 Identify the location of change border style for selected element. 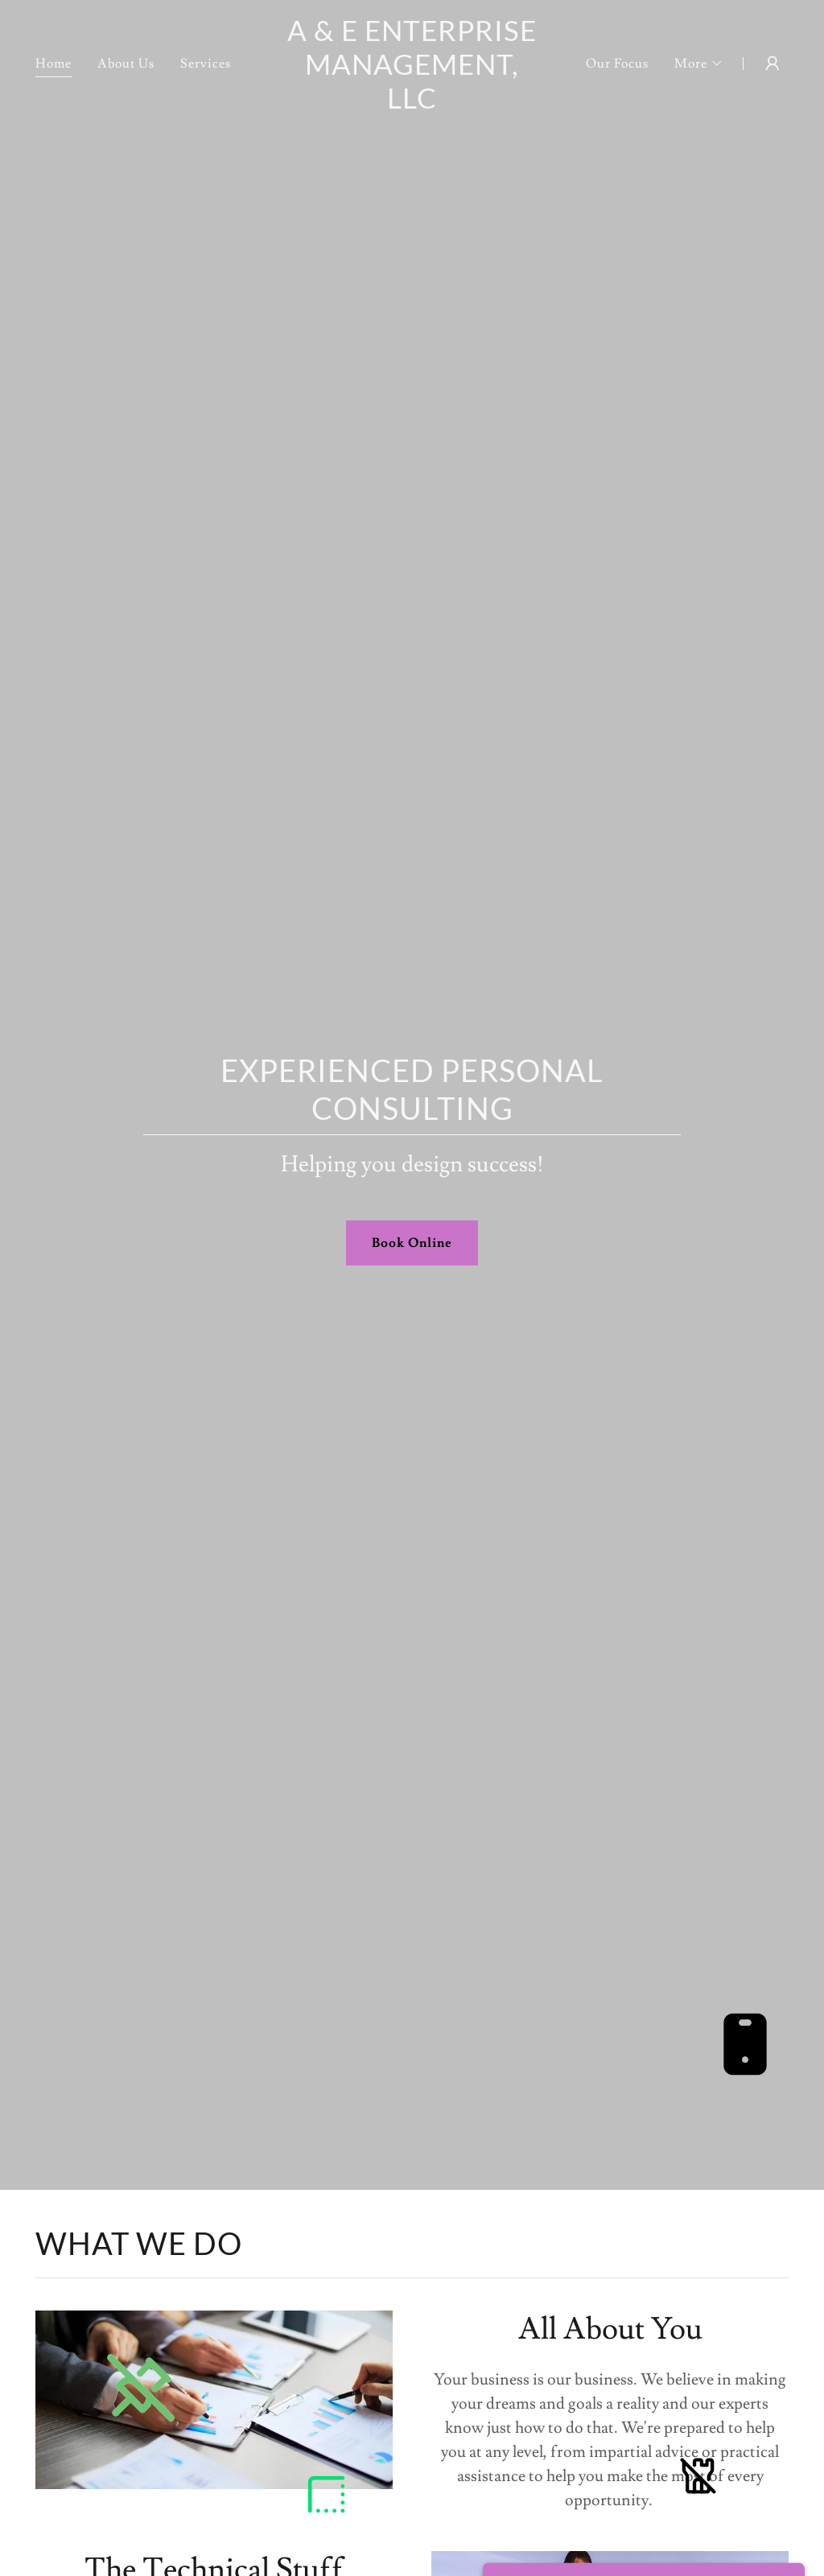
(326, 2494).